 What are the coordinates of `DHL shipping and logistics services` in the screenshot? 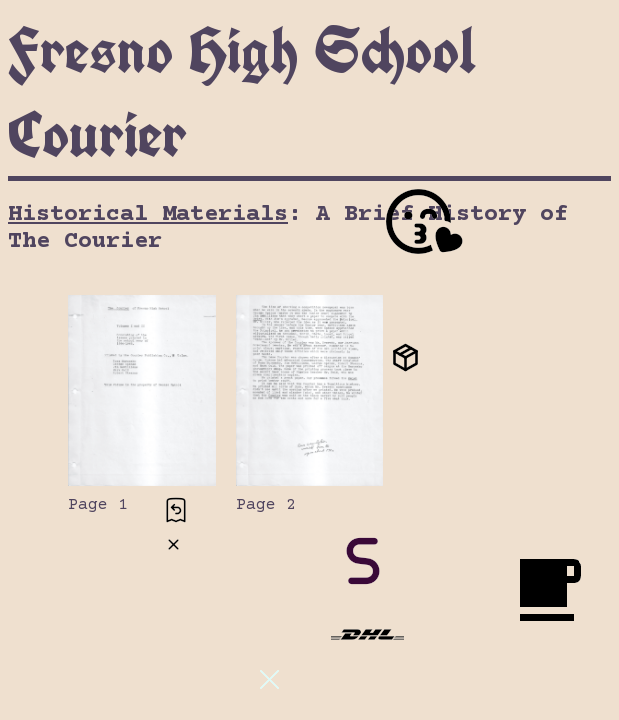 It's located at (367, 634).